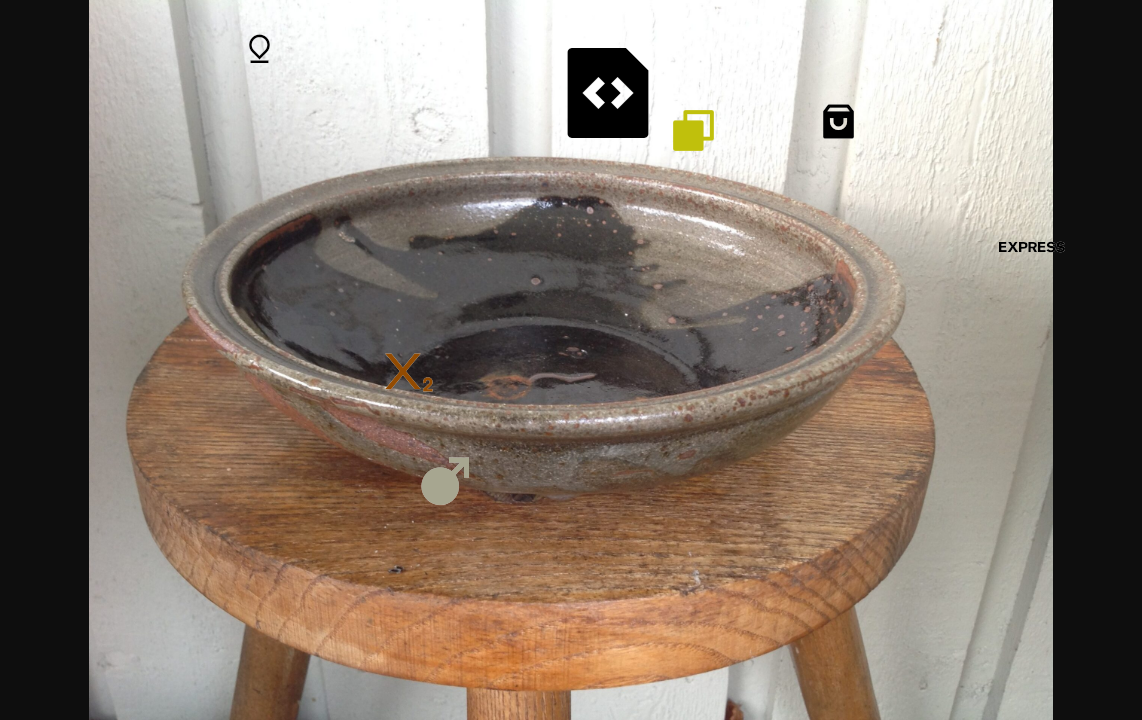  I want to click on format text as subscript, so click(406, 372).